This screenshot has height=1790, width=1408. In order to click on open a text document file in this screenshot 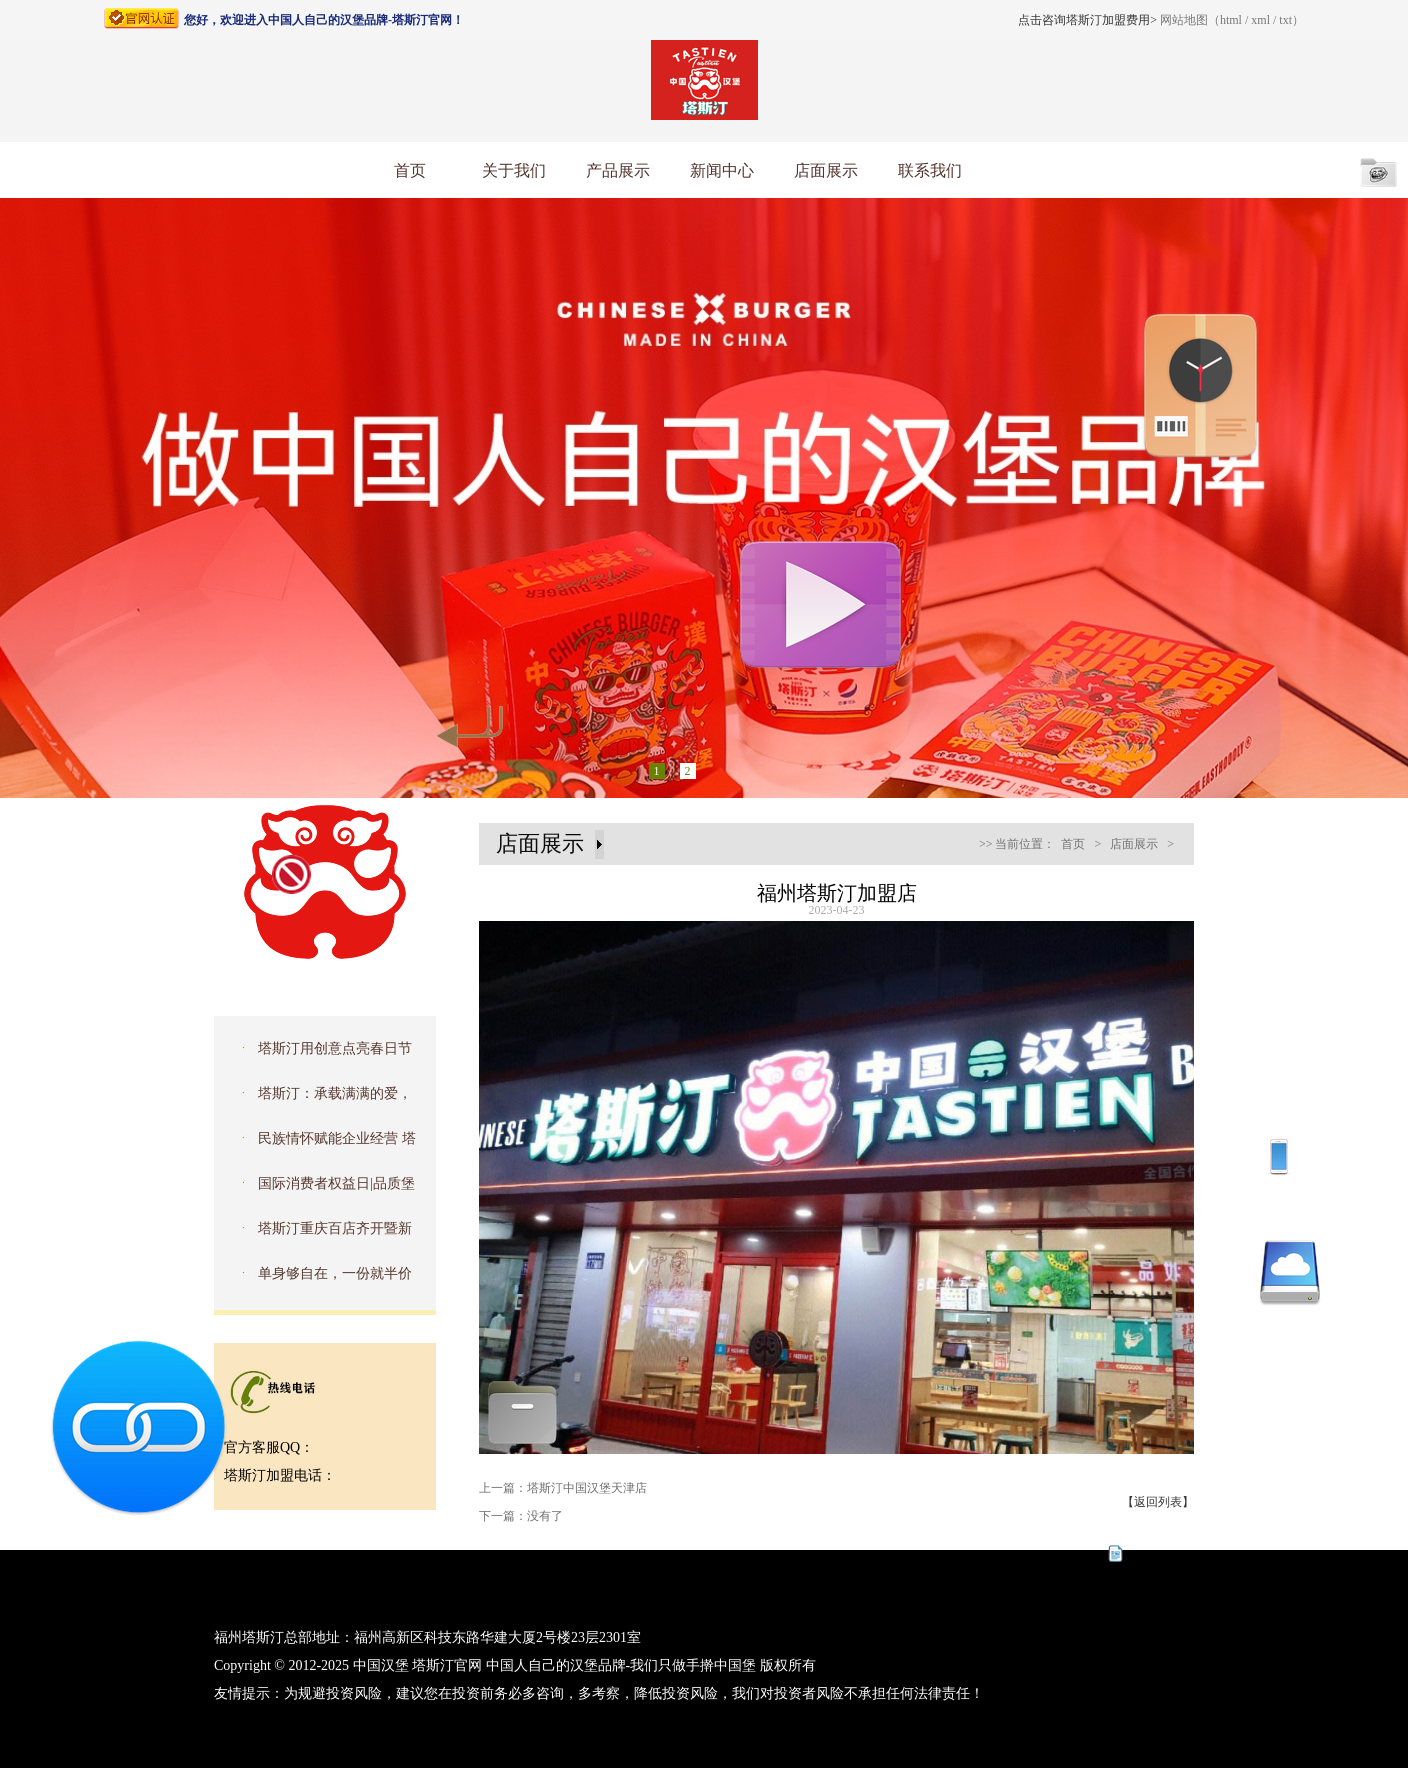, I will do `click(1115, 1553)`.